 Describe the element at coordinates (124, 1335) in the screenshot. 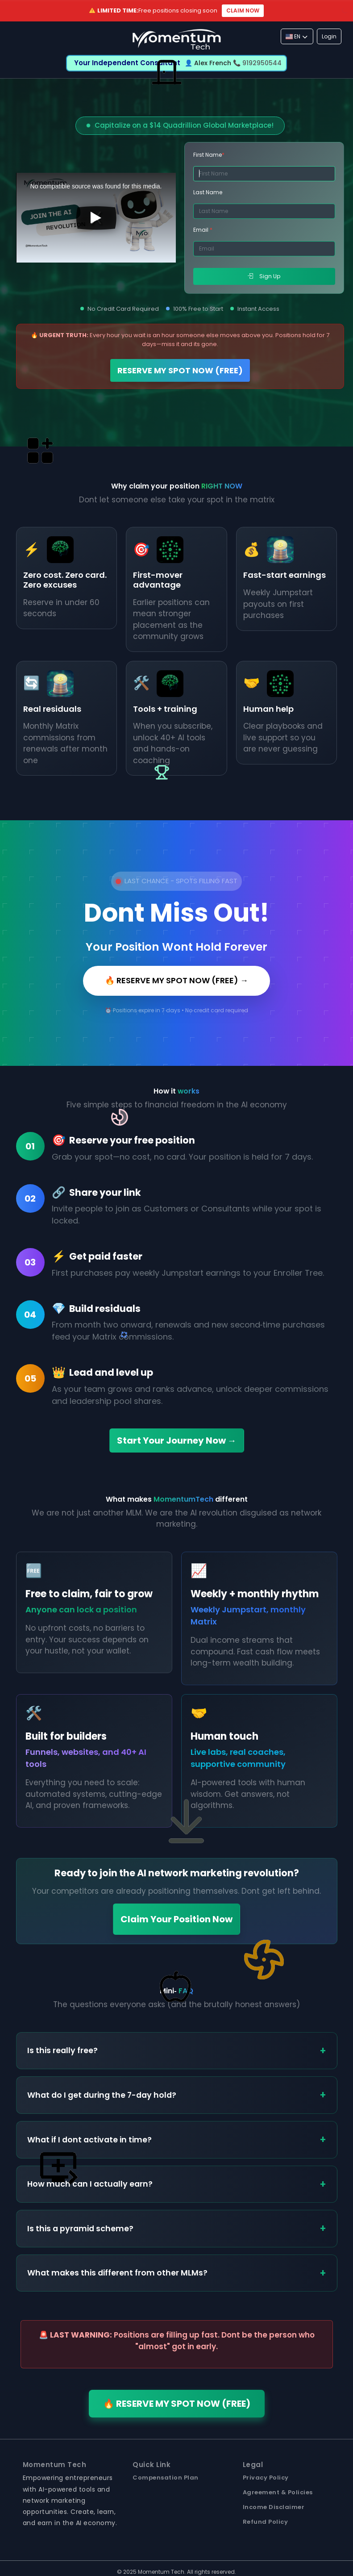

I see `refresh or reload content` at that location.